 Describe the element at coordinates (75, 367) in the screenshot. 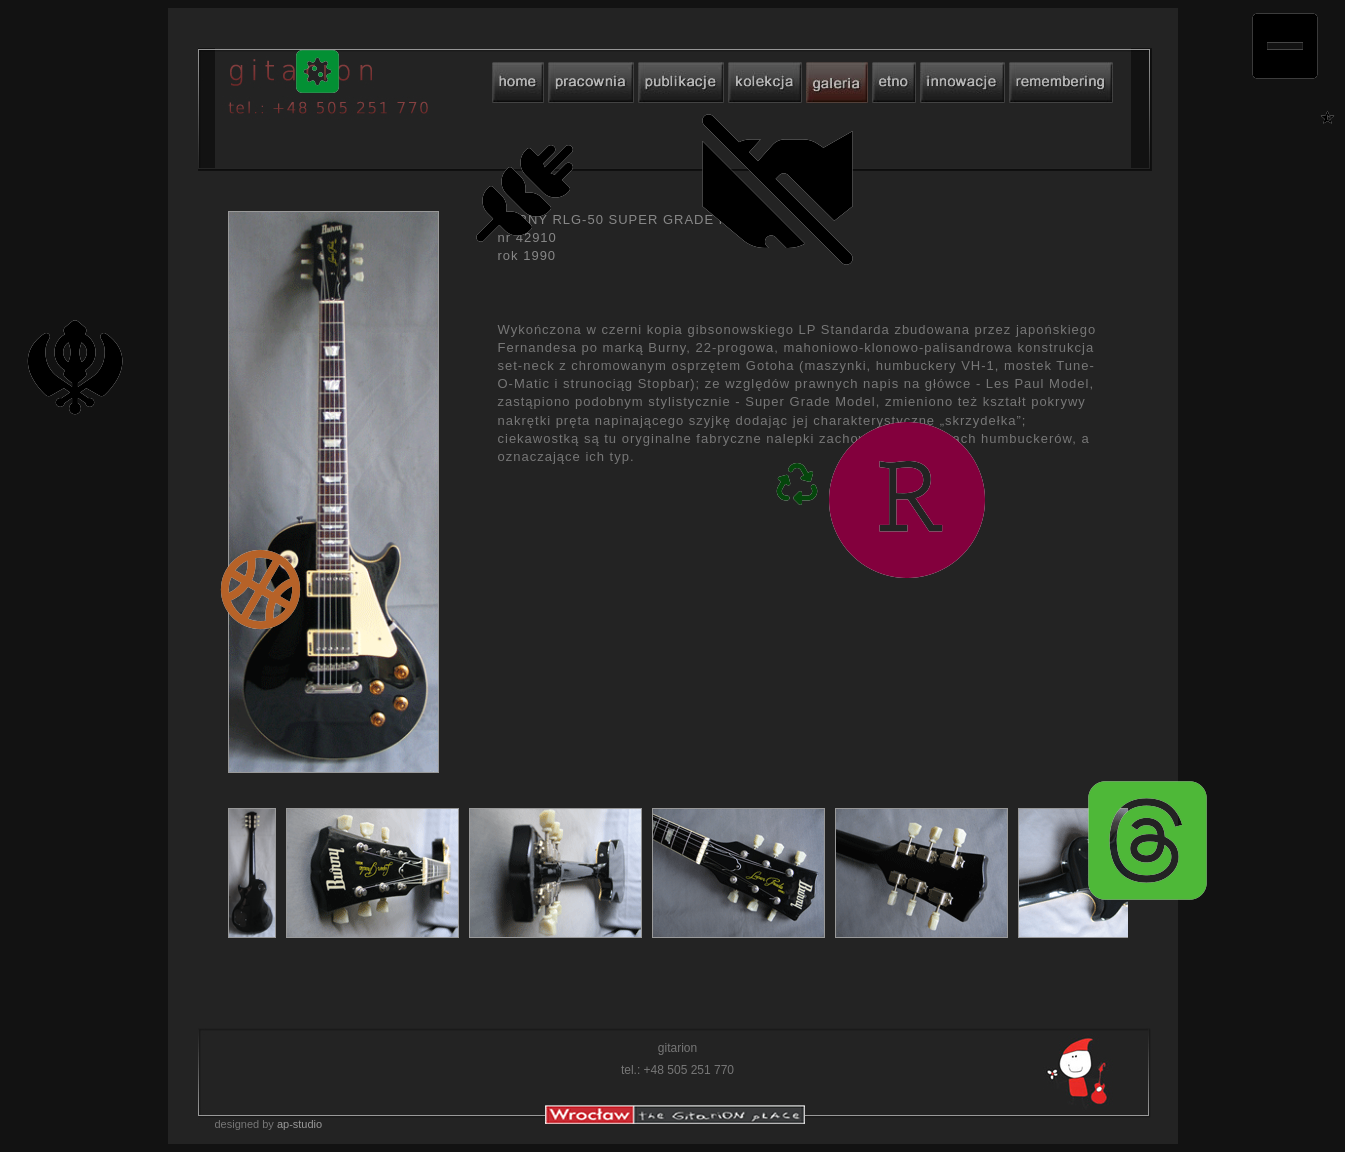

I see `indicates Sikh religious content or community` at that location.